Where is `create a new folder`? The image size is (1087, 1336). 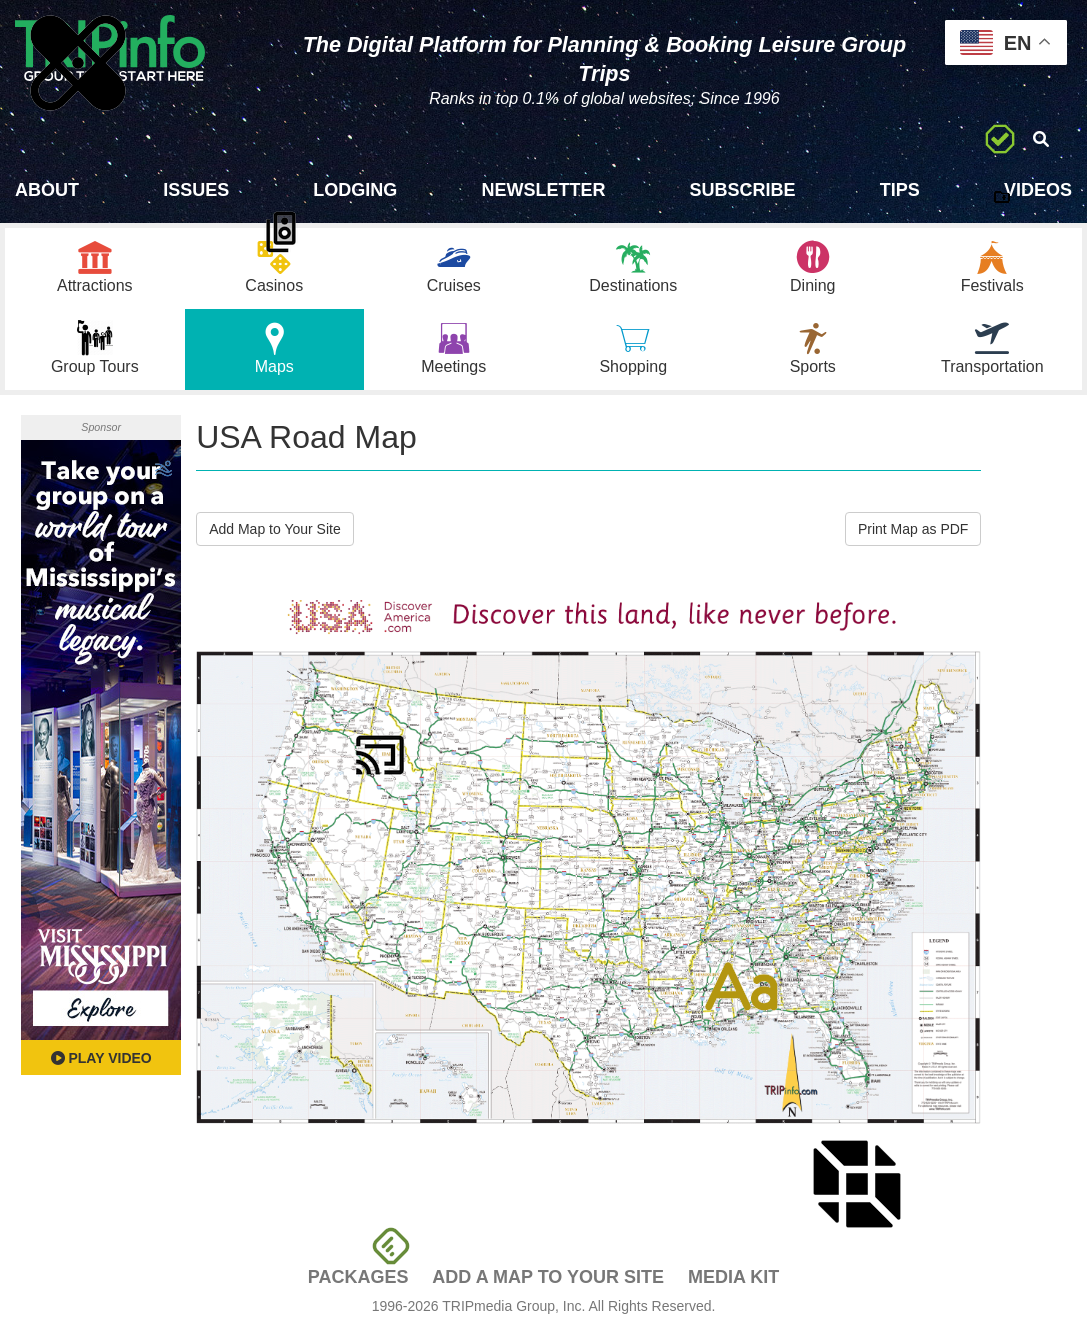
create a new folder is located at coordinates (1002, 197).